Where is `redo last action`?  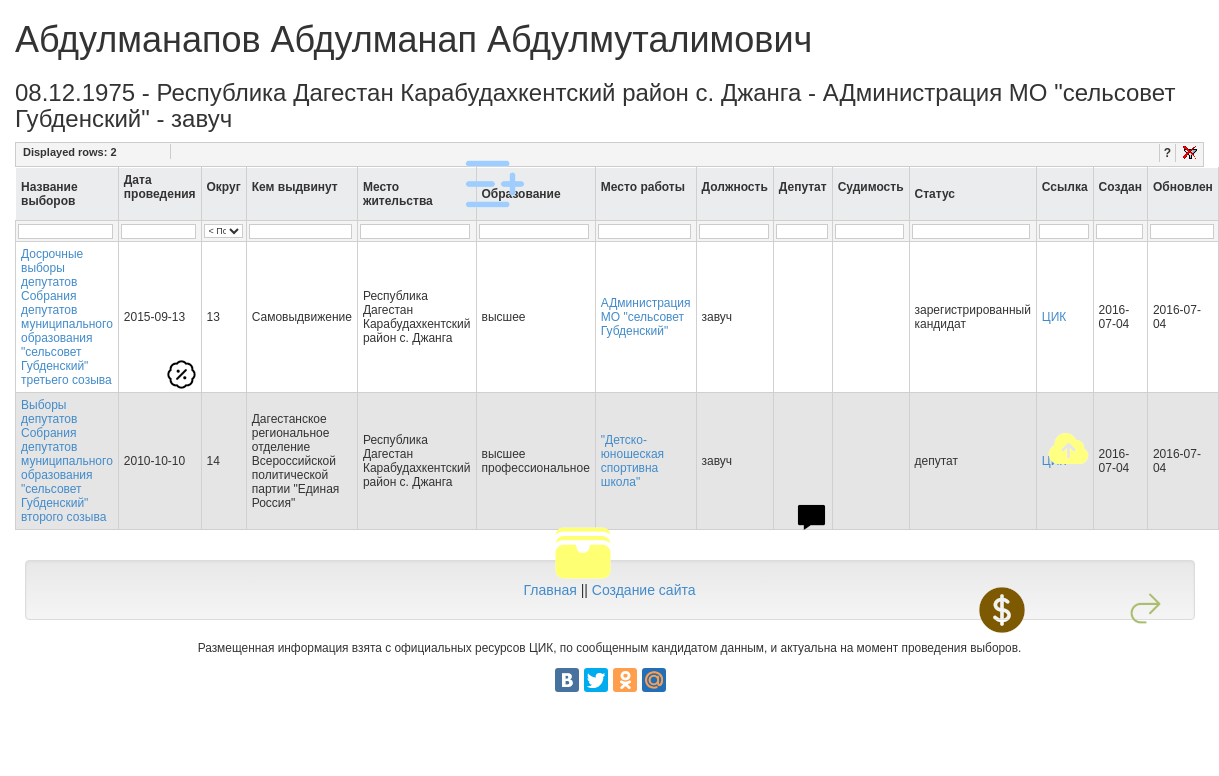 redo last action is located at coordinates (1145, 608).